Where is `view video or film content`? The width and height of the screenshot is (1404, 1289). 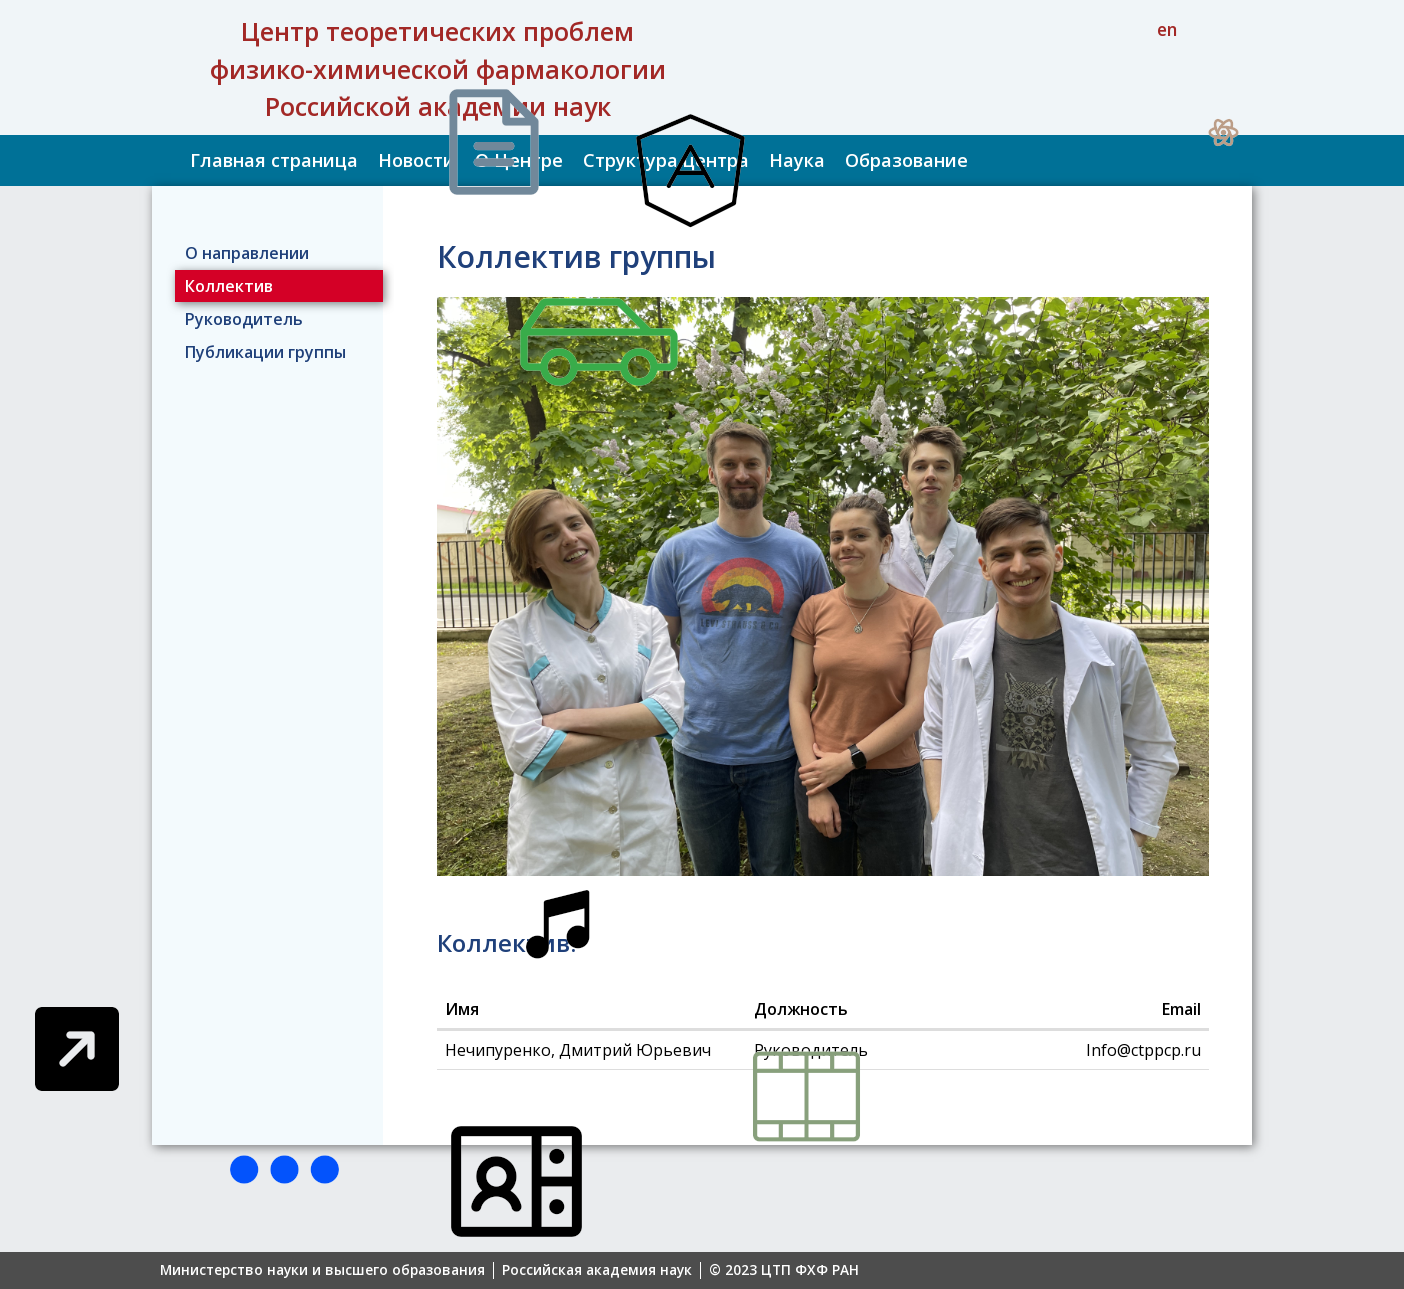
view video or film content is located at coordinates (806, 1096).